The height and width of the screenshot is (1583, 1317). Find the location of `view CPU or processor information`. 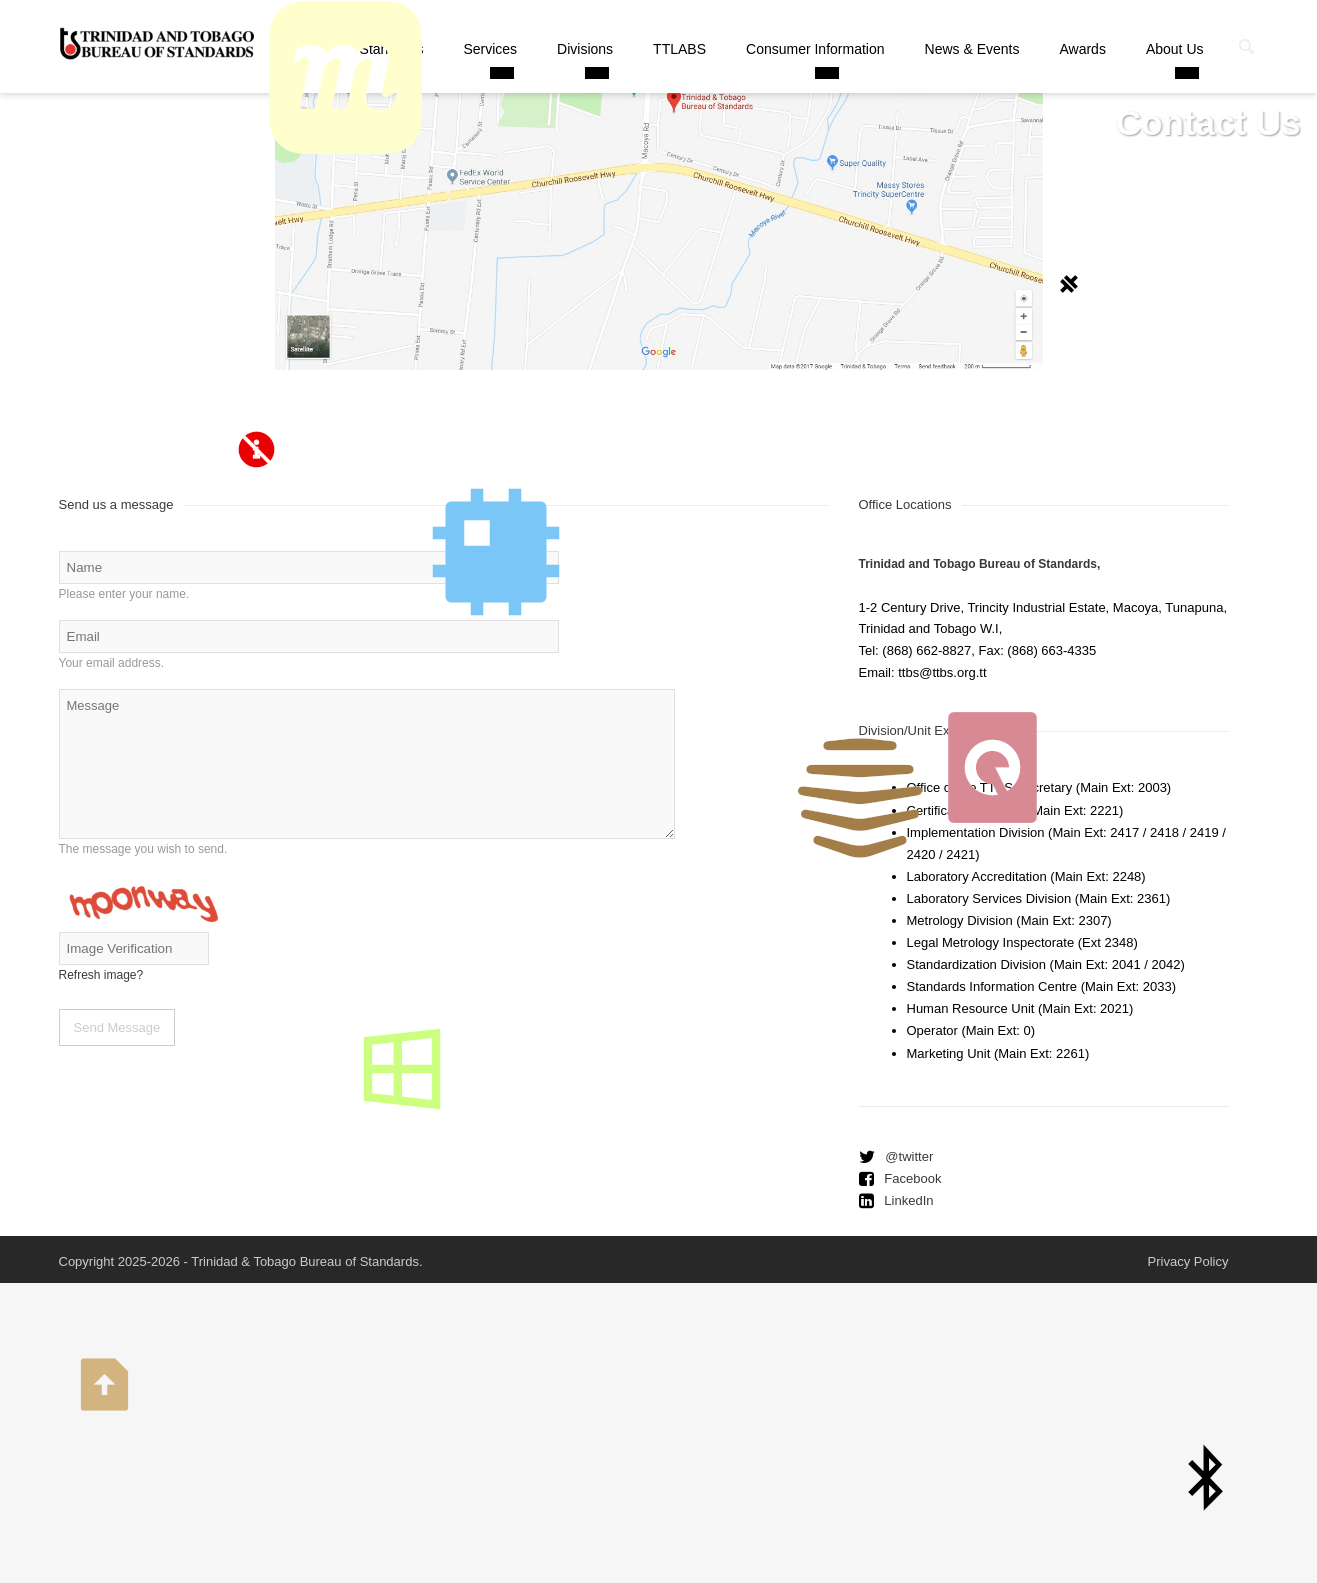

view CPU or processor information is located at coordinates (496, 552).